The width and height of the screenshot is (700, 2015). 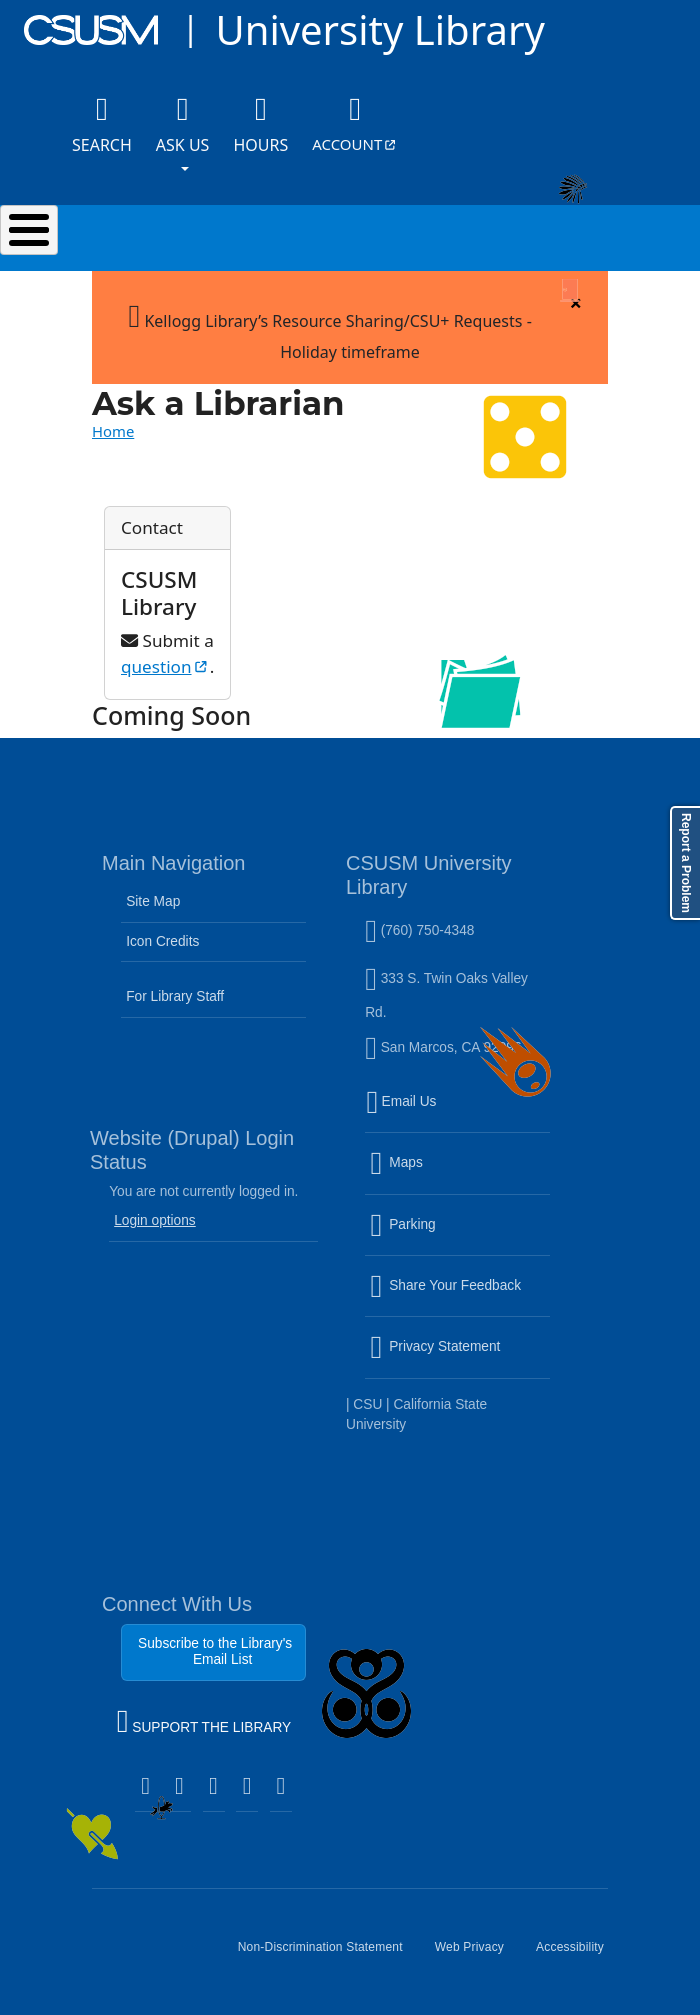 I want to click on indicates a match or romantic connection in a dating app, so click(x=92, y=1833).